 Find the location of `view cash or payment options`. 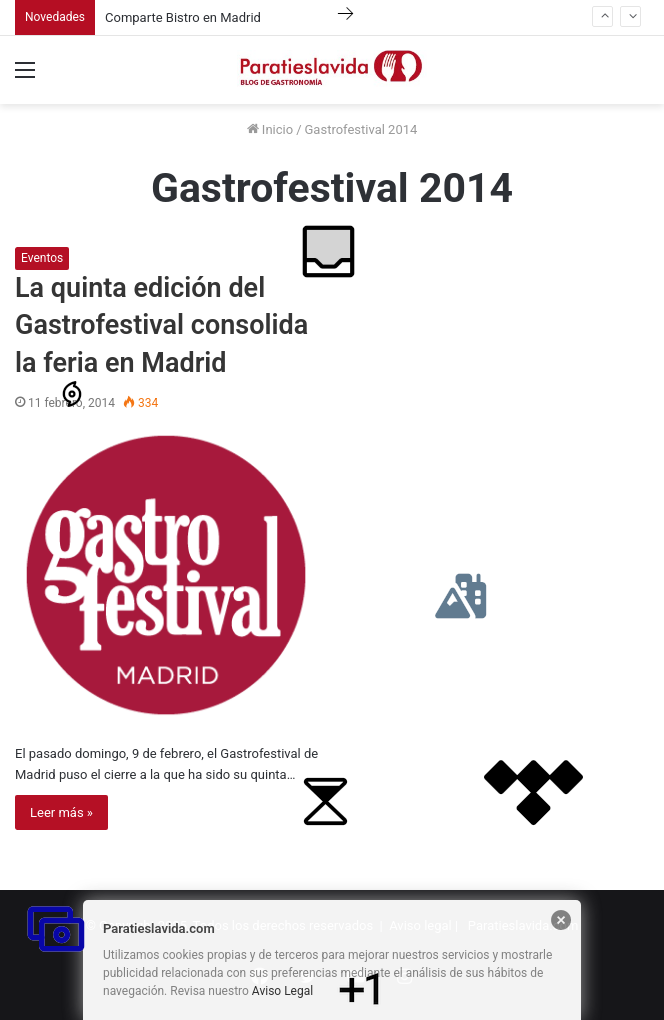

view cash or payment options is located at coordinates (56, 929).